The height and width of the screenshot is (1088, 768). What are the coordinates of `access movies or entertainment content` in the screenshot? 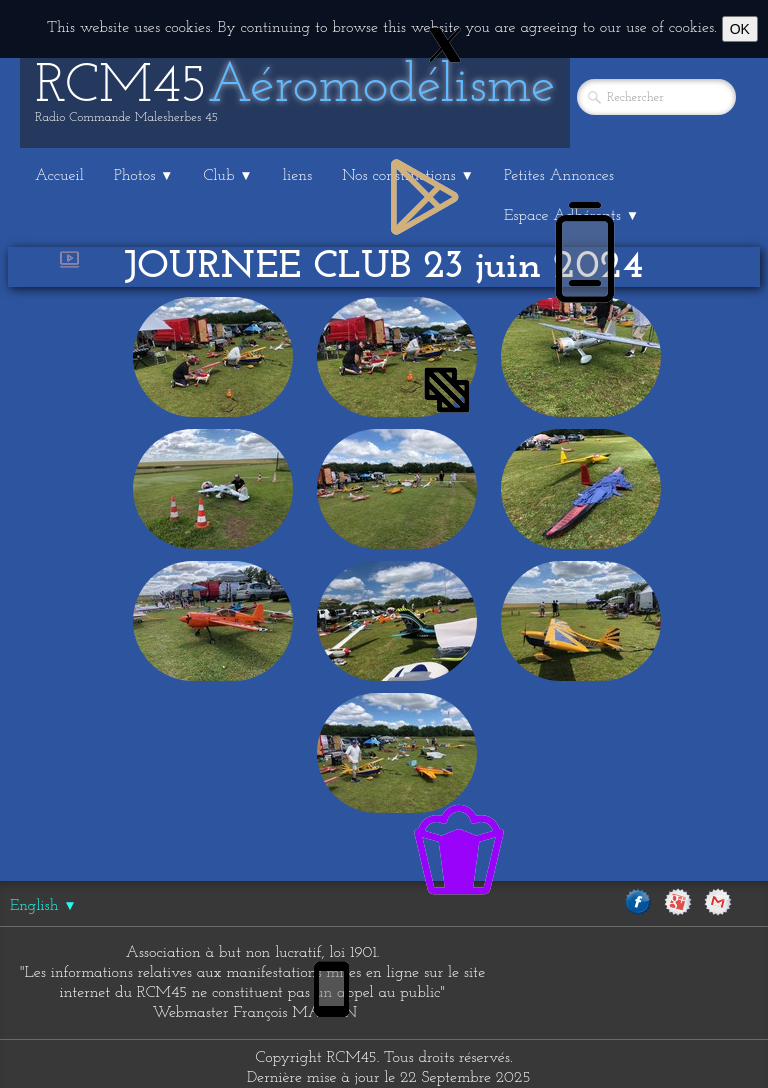 It's located at (459, 853).